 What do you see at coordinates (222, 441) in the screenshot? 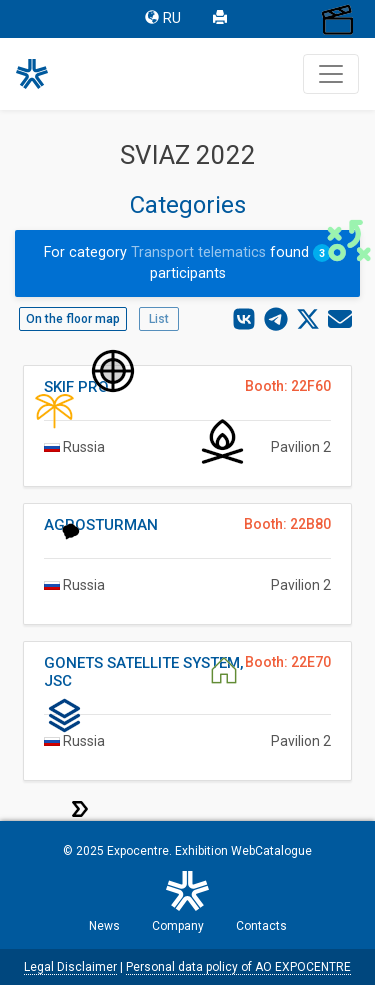
I see `access camping or outdoor activity features` at bounding box center [222, 441].